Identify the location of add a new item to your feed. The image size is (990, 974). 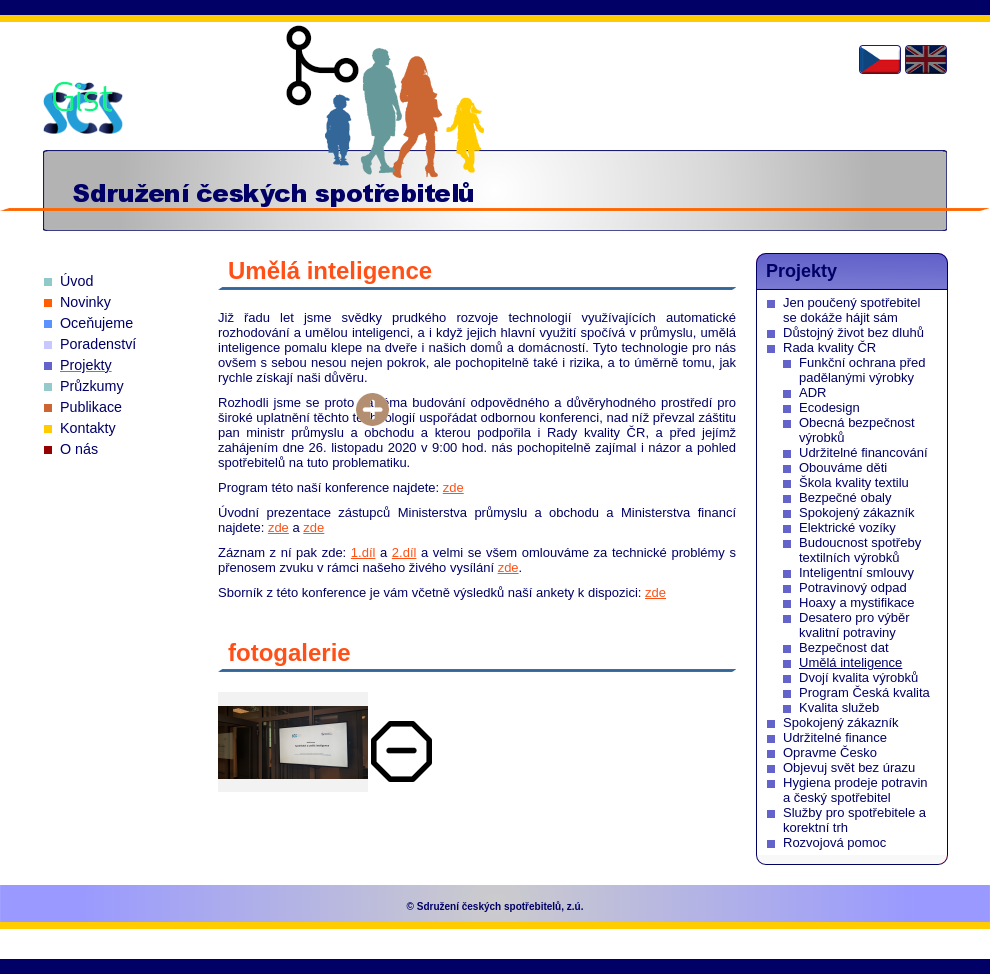
(372, 409).